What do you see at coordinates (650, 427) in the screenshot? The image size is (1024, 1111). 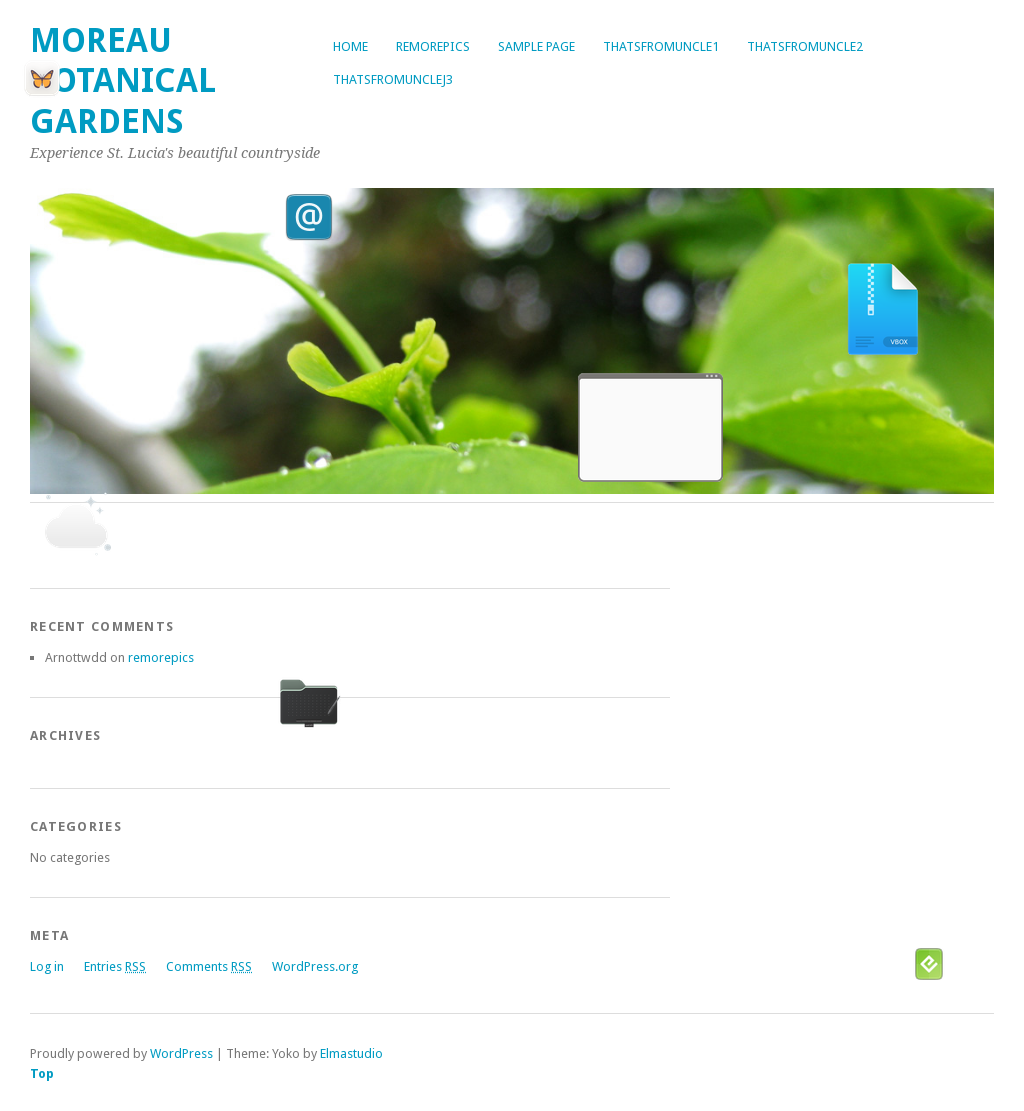 I see `open a new window` at bounding box center [650, 427].